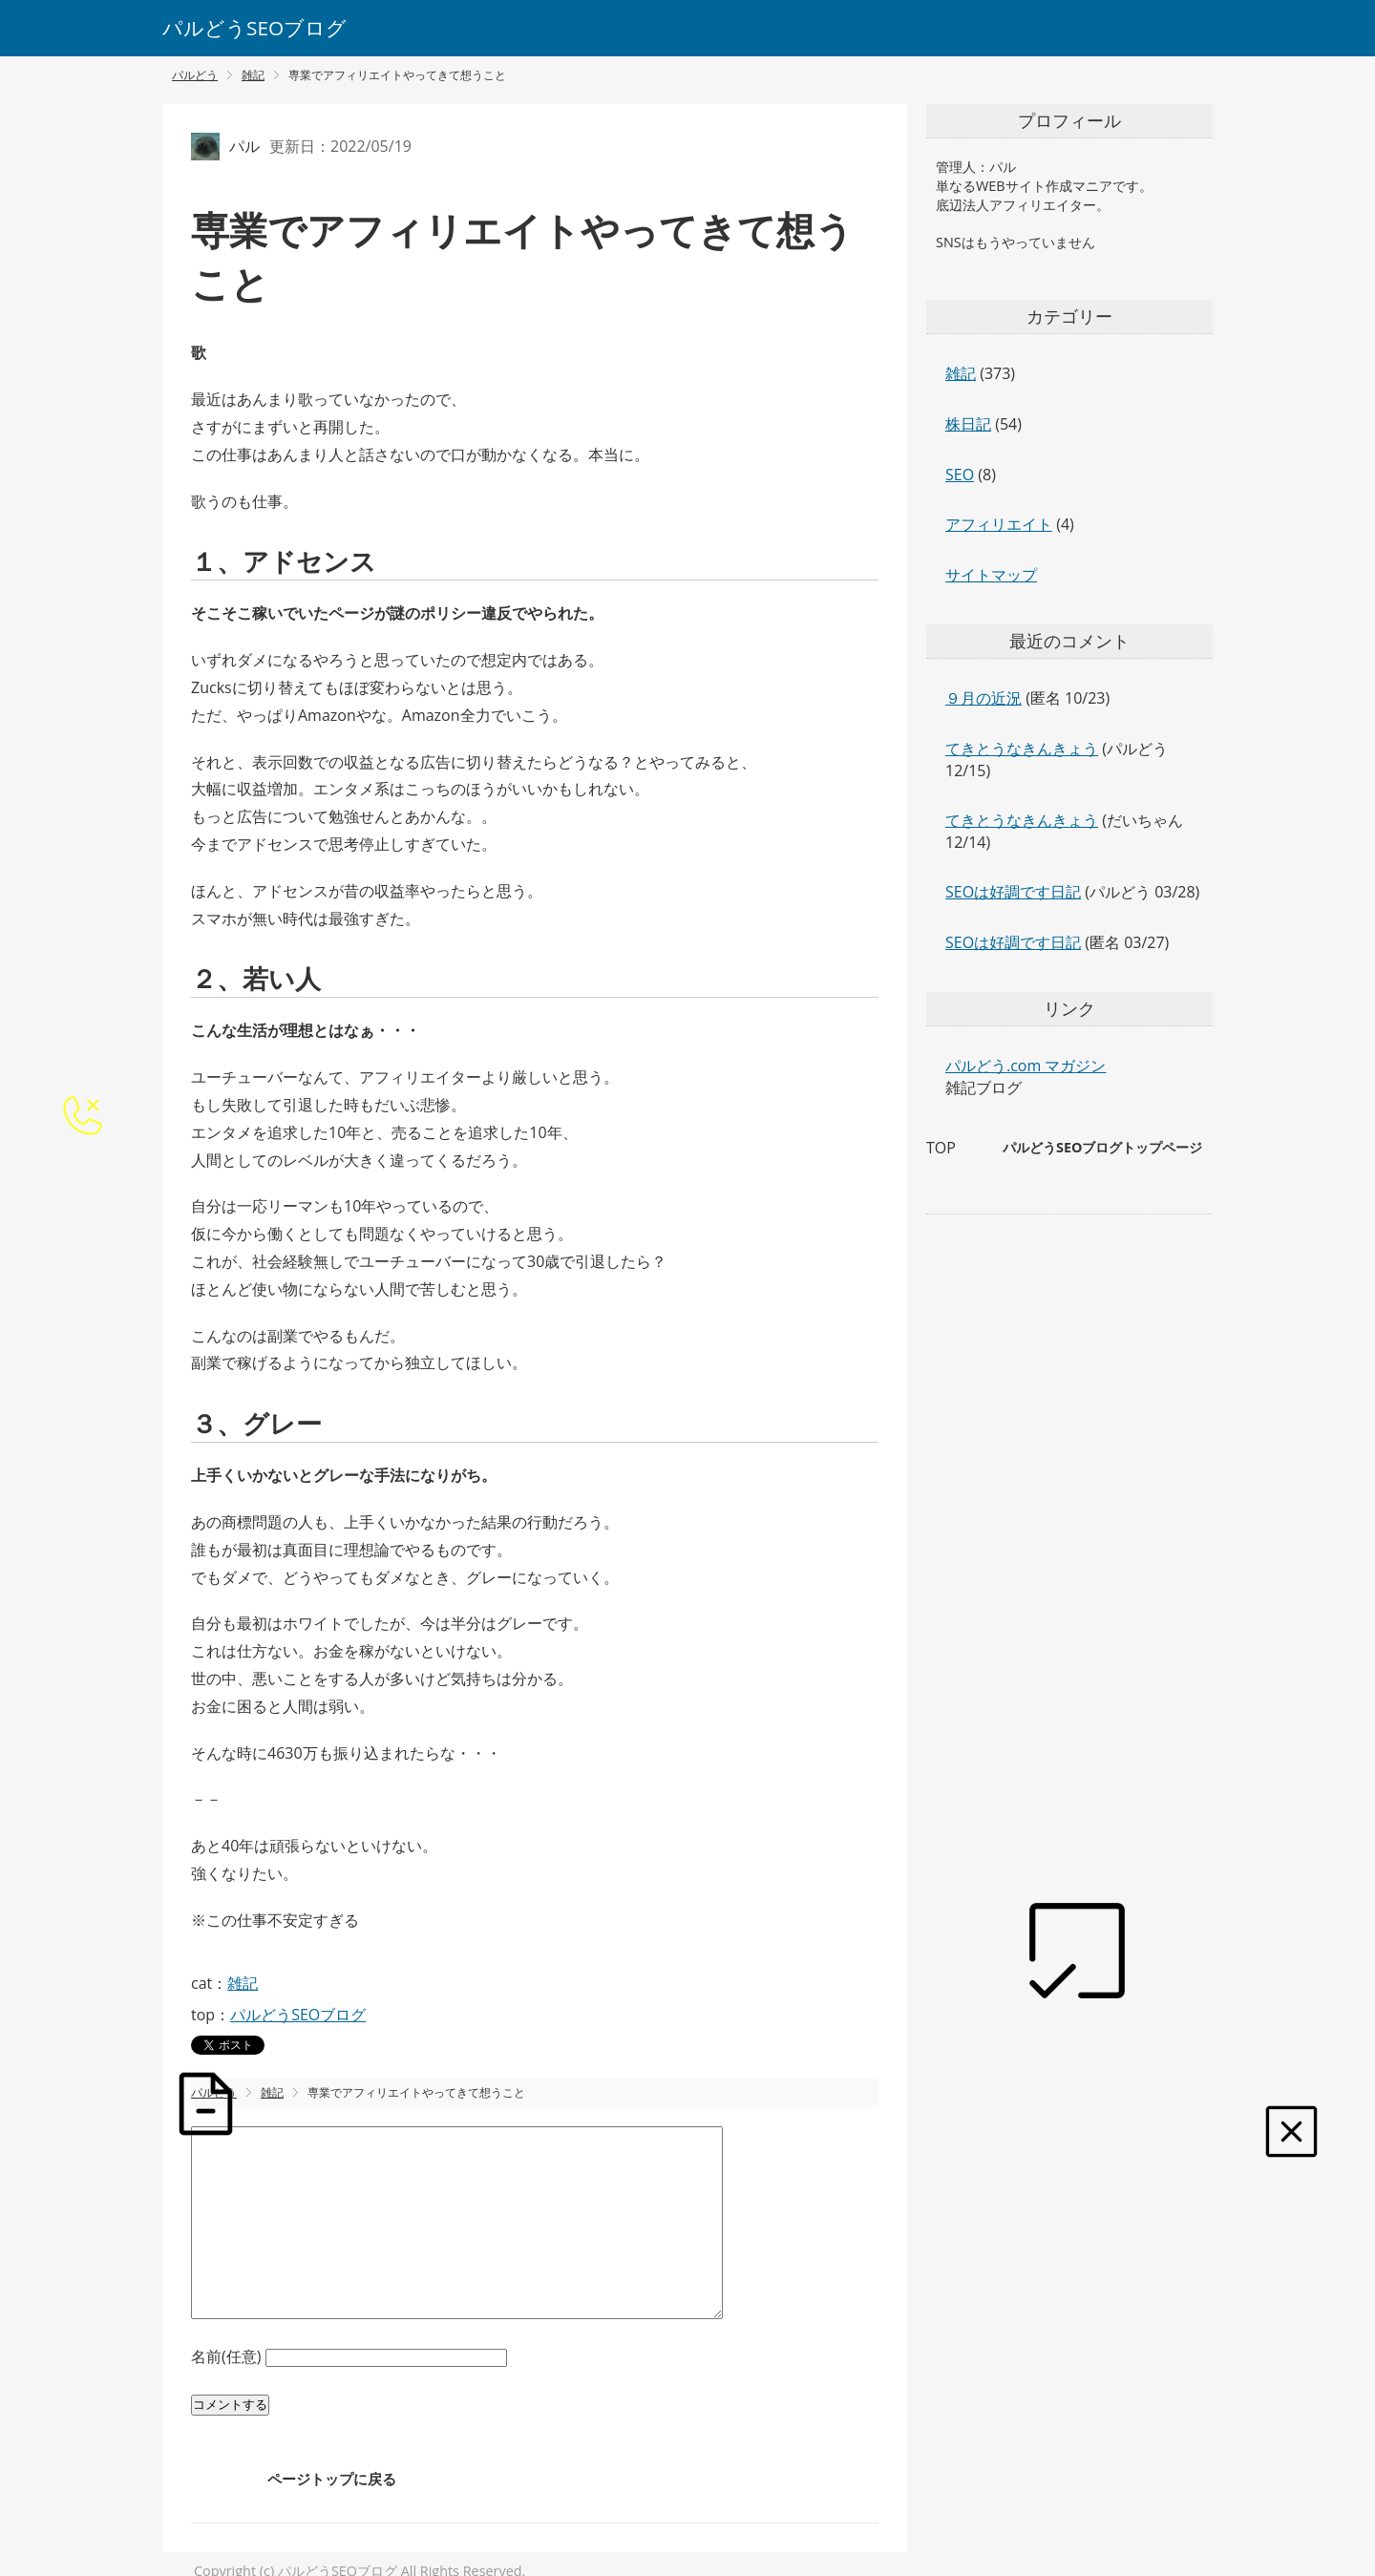  Describe the element at coordinates (205, 2103) in the screenshot. I see `remove a file from your selection` at that location.